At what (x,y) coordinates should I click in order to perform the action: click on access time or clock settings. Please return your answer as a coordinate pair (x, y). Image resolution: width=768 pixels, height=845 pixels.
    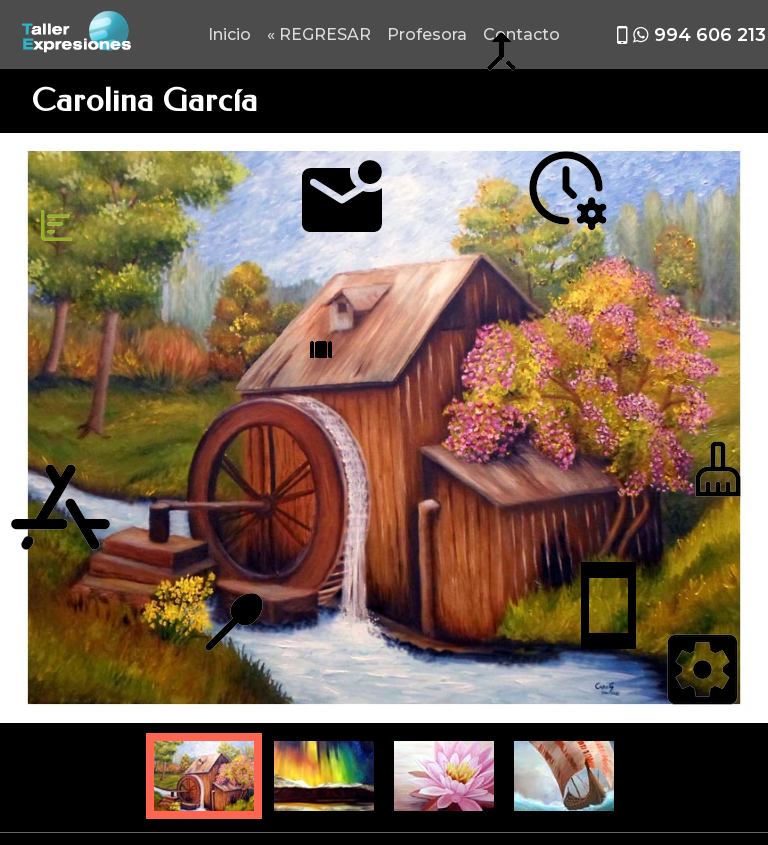
    Looking at the image, I should click on (566, 188).